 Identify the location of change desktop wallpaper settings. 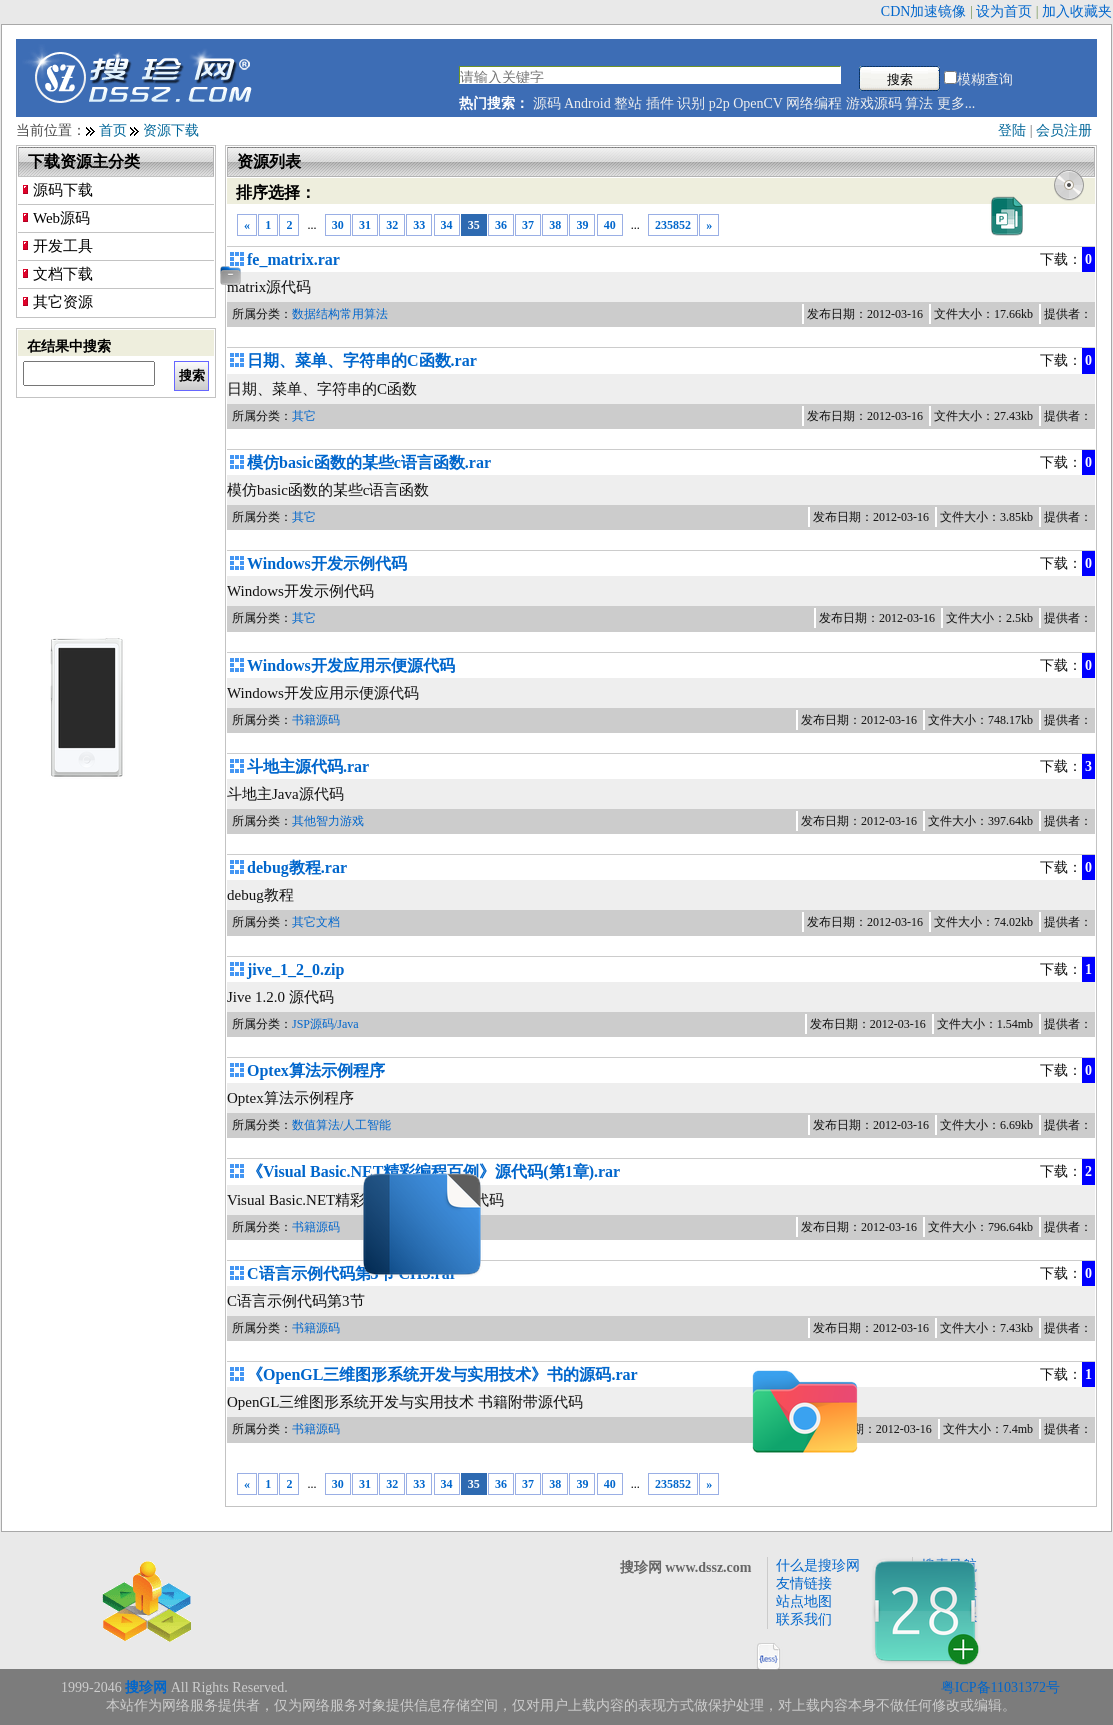
(422, 1220).